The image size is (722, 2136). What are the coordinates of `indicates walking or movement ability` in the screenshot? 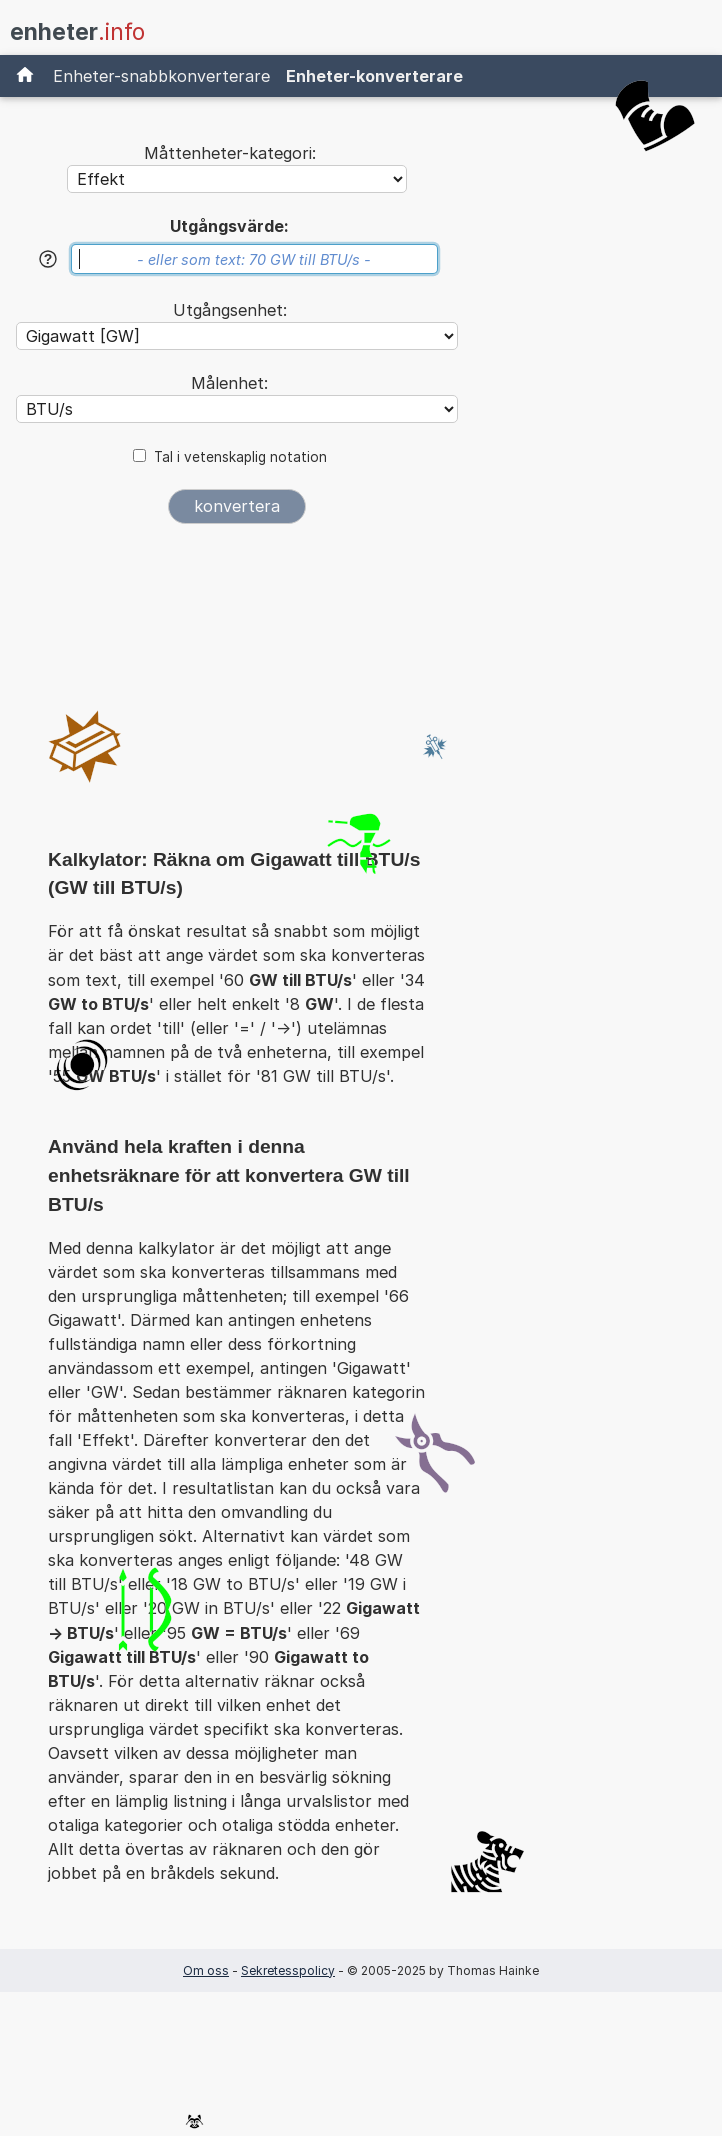 It's located at (655, 114).